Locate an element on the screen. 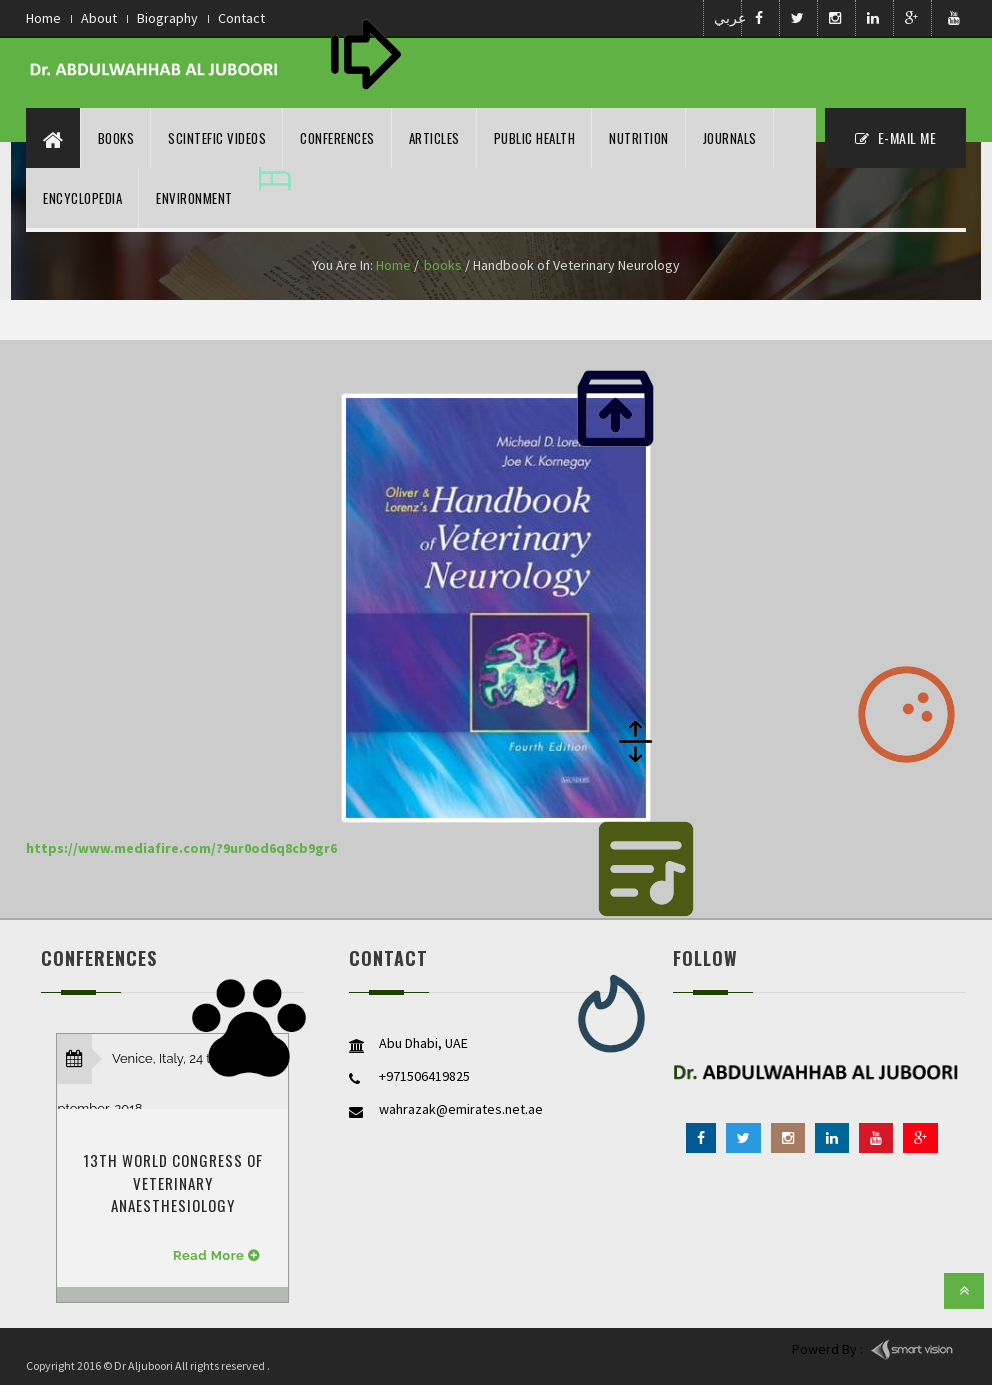 This screenshot has width=992, height=1385. open tinder dating app is located at coordinates (611, 1015).